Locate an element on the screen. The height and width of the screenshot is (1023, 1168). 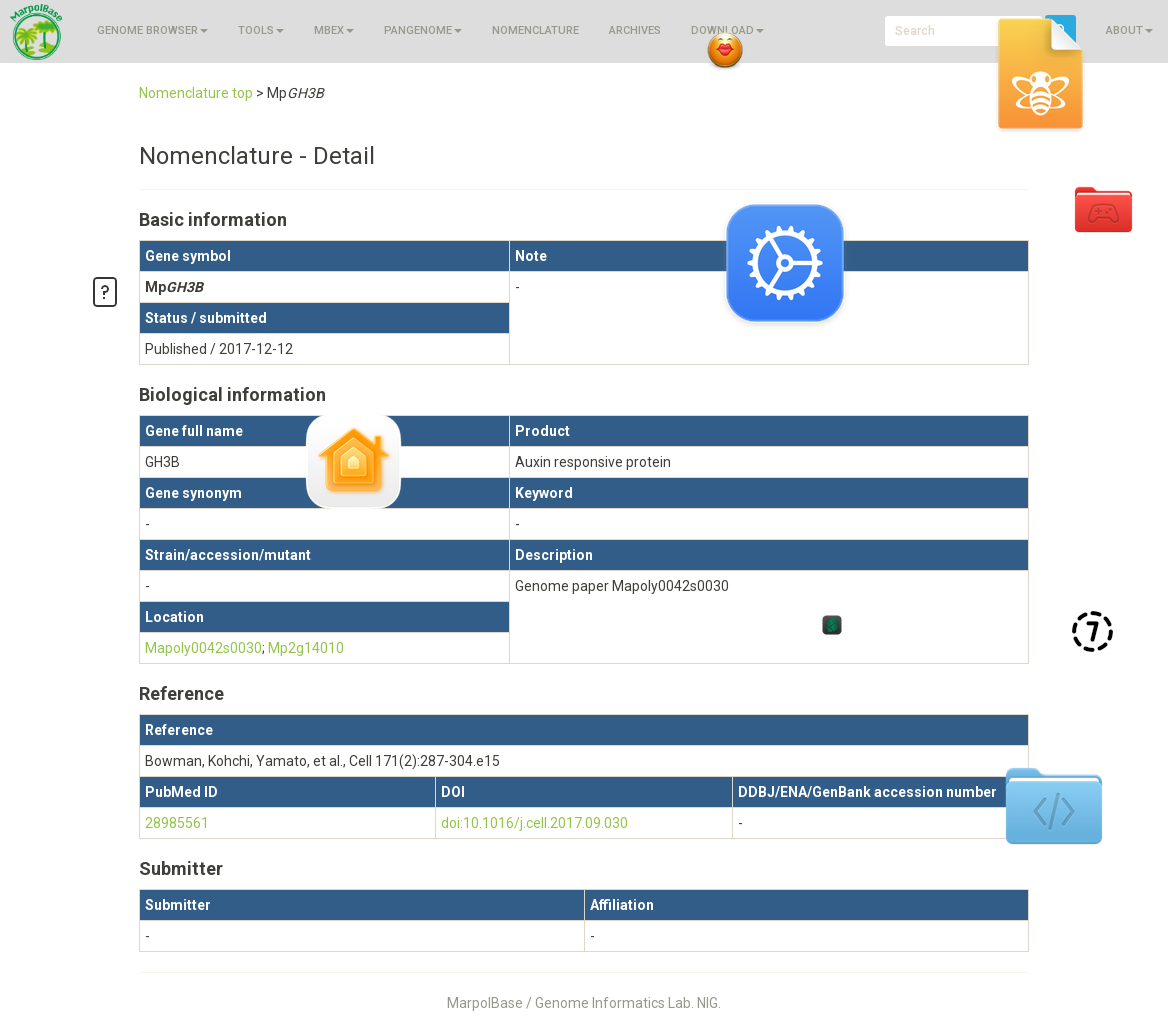
open the home app is located at coordinates (353, 461).